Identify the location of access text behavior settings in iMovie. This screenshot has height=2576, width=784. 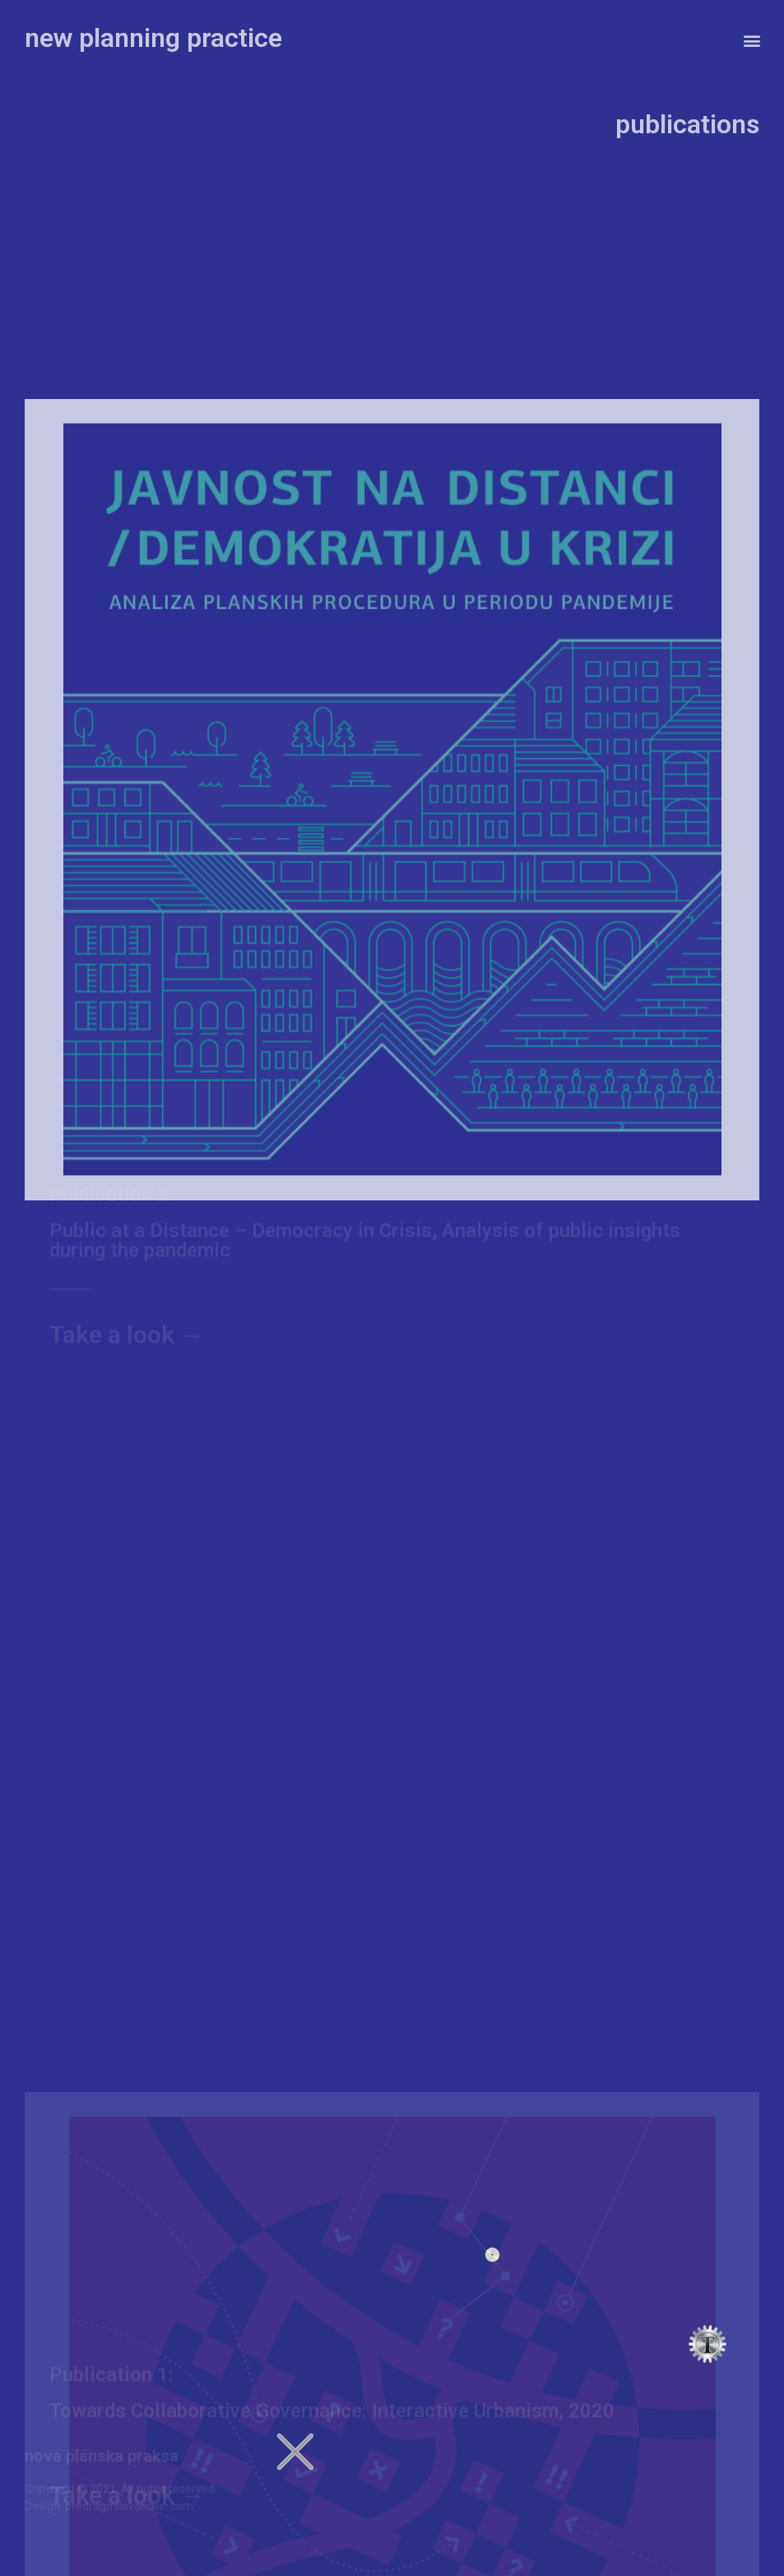
(707, 2344).